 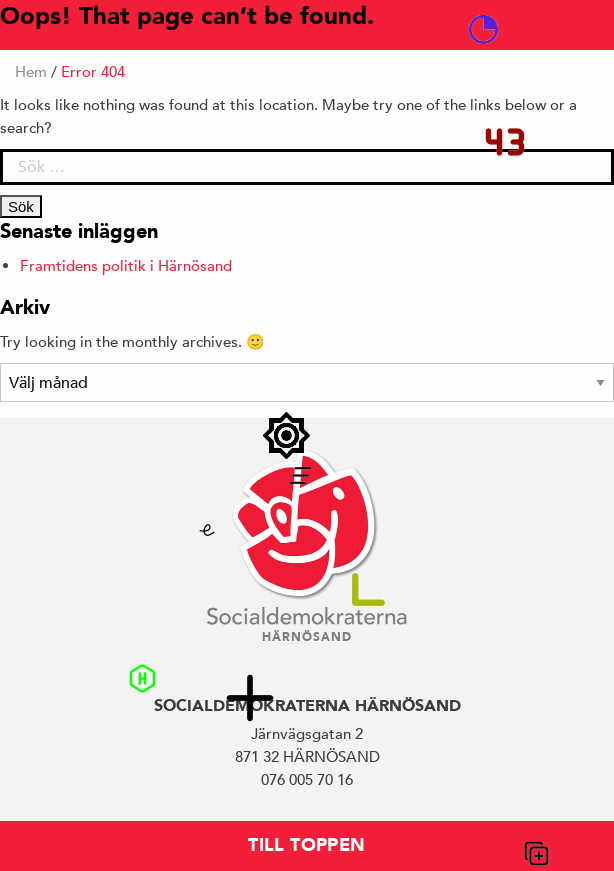 What do you see at coordinates (207, 530) in the screenshot?
I see `ember.js framework logo` at bounding box center [207, 530].